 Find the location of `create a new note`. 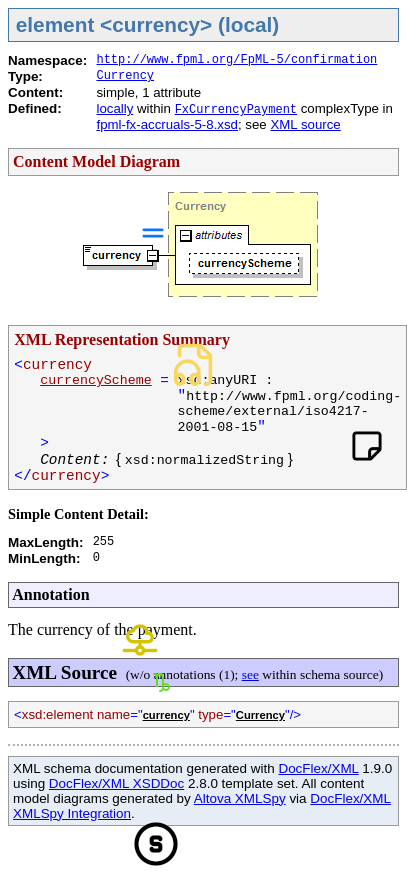

create a new note is located at coordinates (367, 446).